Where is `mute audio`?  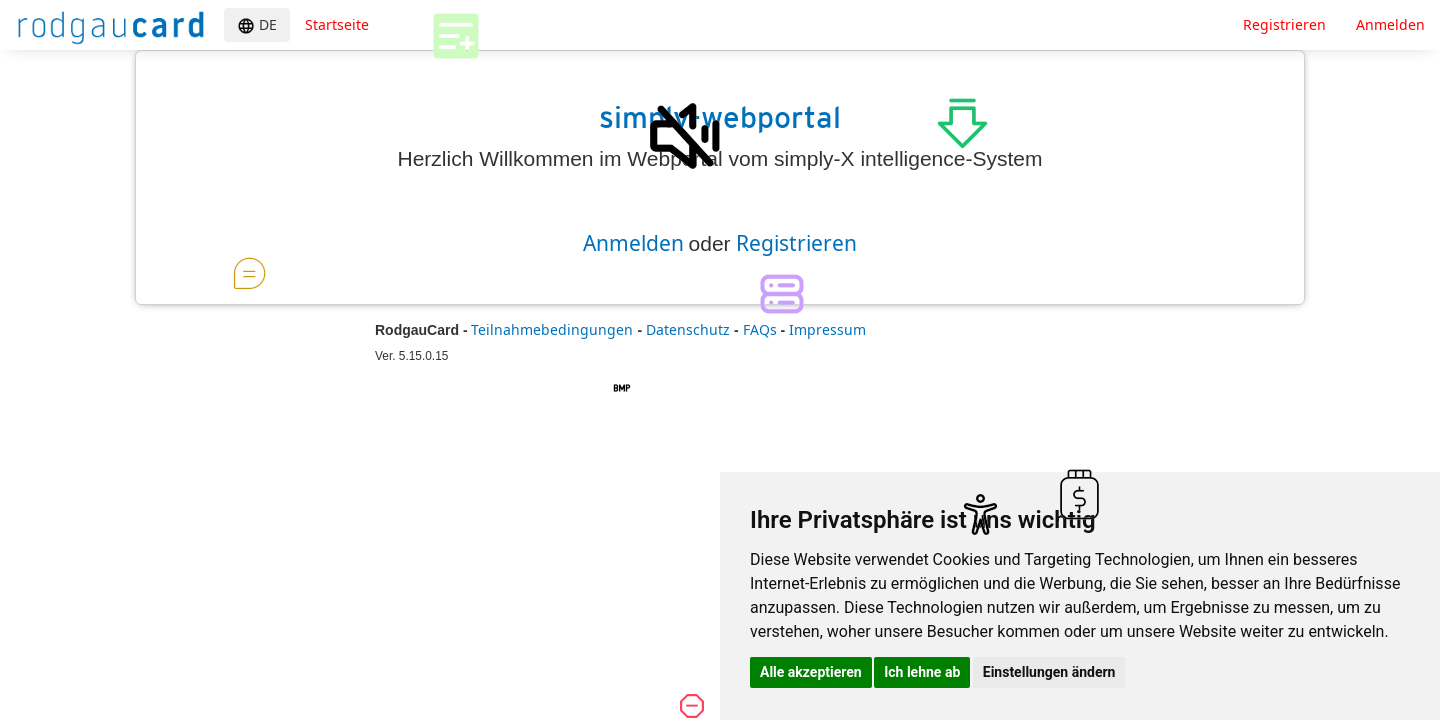
mute audio is located at coordinates (683, 136).